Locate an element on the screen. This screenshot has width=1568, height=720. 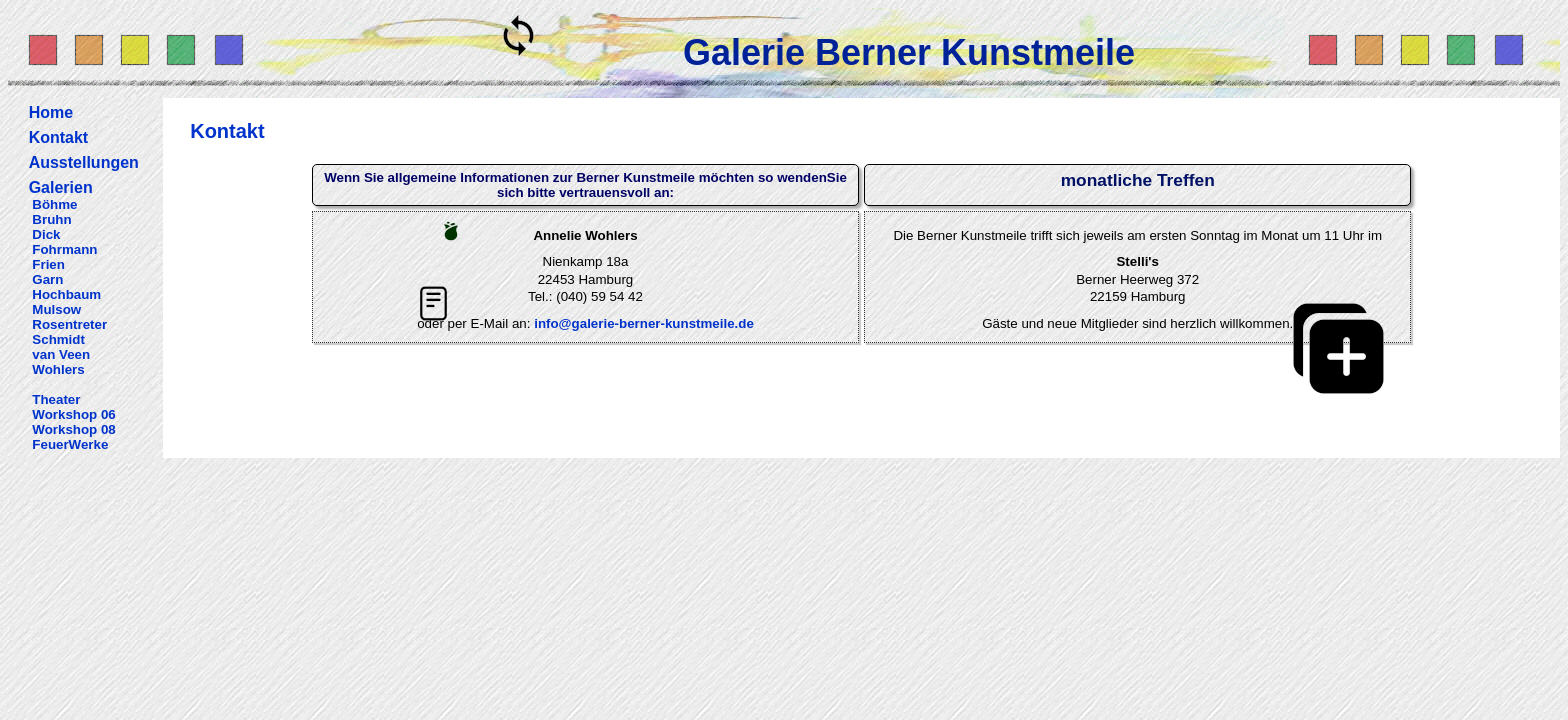
select a rose or flower emoji is located at coordinates (451, 231).